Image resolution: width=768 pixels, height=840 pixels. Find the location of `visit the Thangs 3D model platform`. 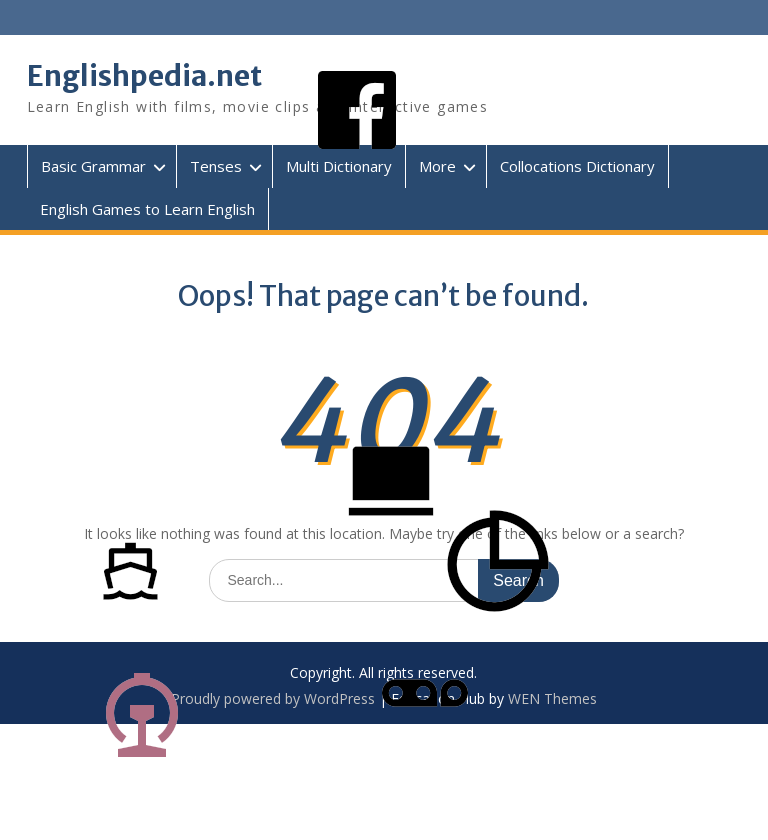

visit the Thangs 3D model platform is located at coordinates (425, 693).